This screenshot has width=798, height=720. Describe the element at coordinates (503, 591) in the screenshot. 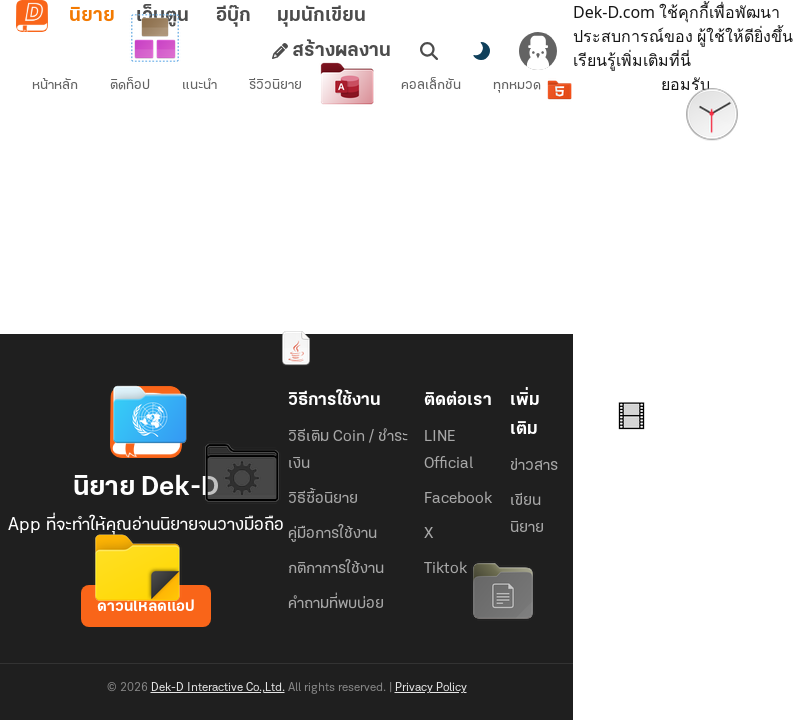

I see `open your documents folder` at that location.